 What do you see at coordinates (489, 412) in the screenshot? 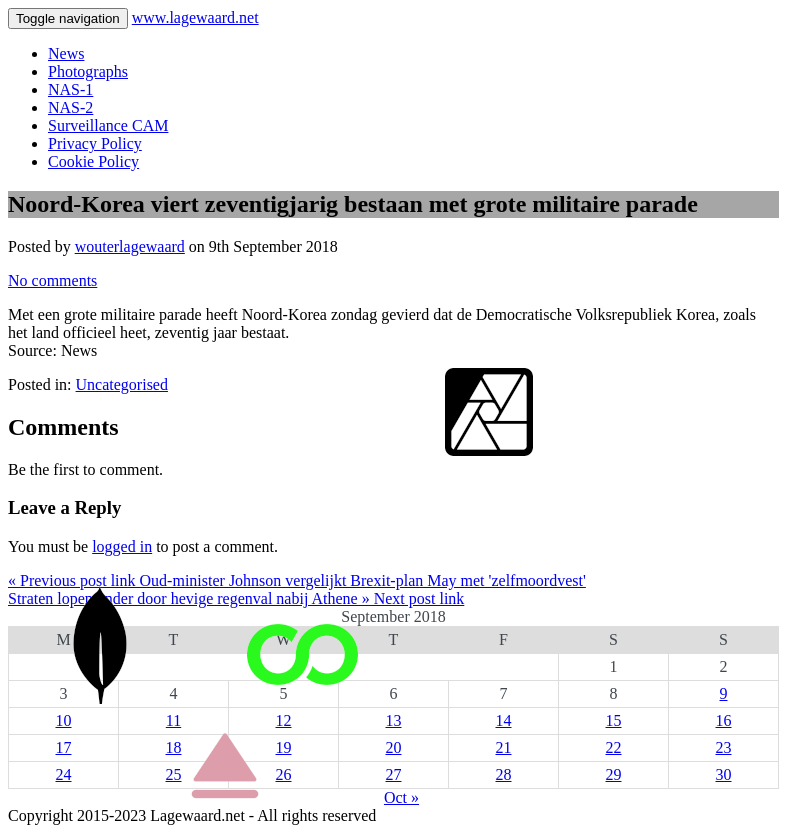
I see `open Affinity Photo application` at bounding box center [489, 412].